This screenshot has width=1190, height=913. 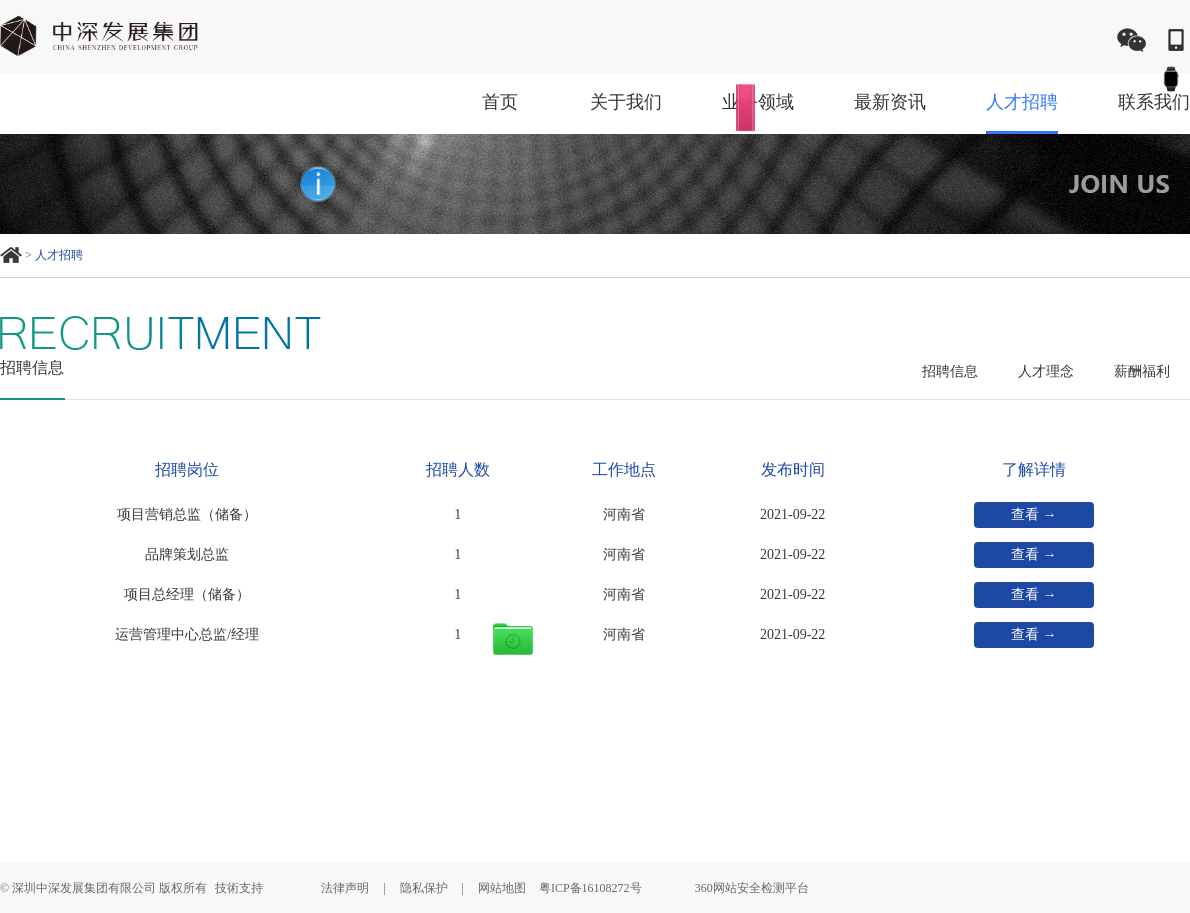 I want to click on iPod nano device connected, so click(x=745, y=108).